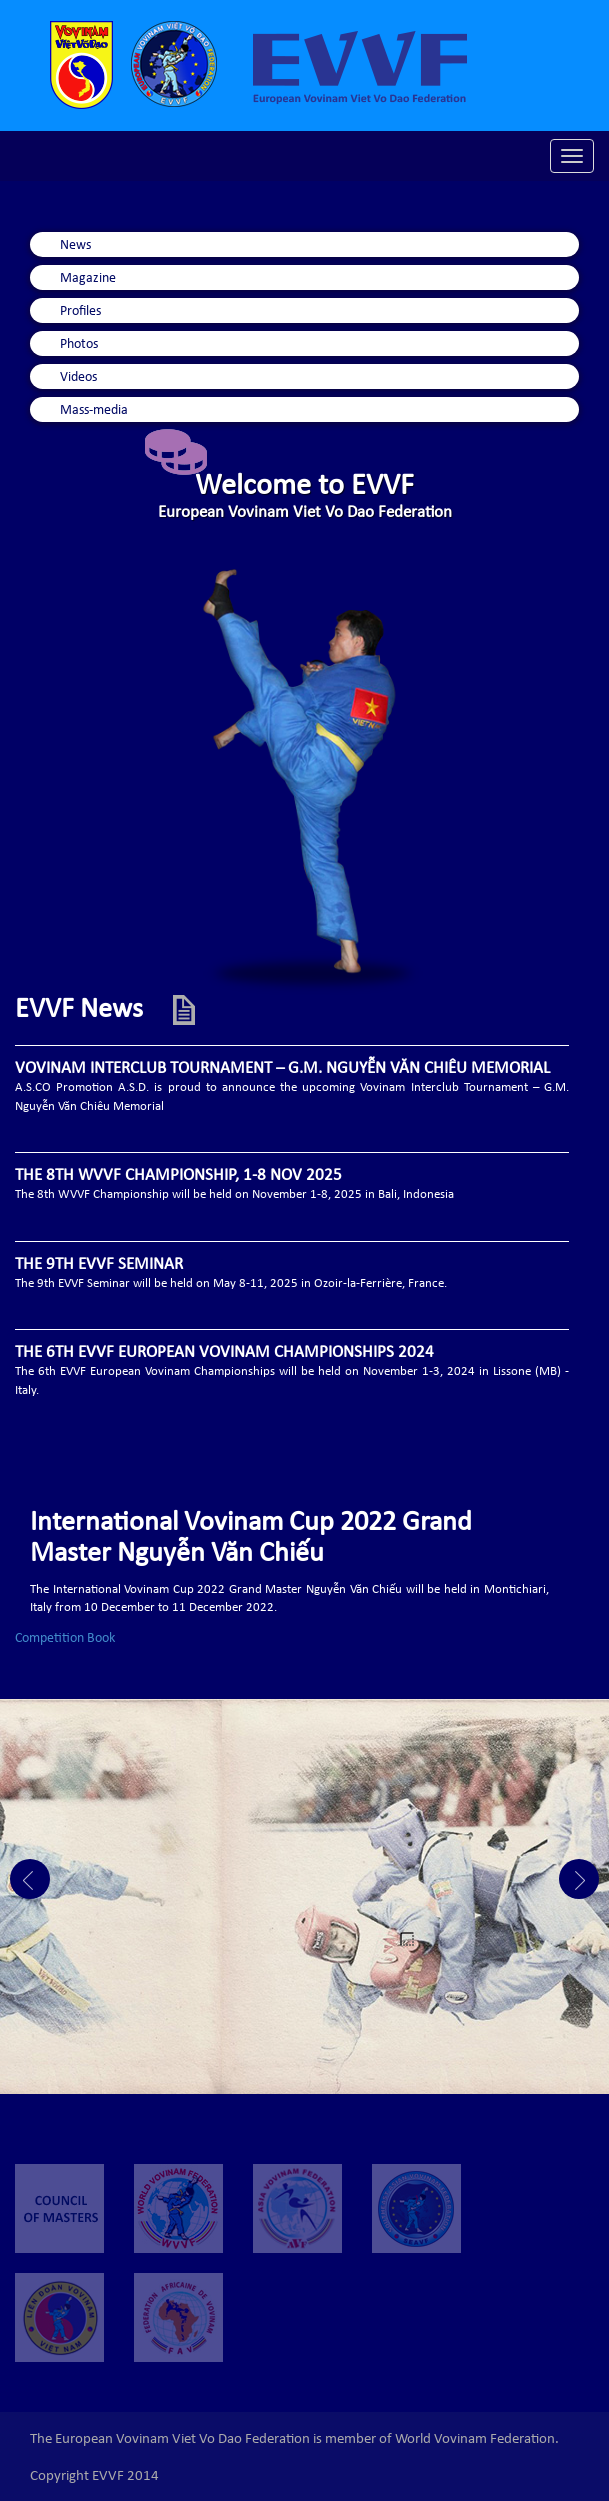 This screenshot has height=2501, width=609. What do you see at coordinates (176, 452) in the screenshot?
I see `view your coin balance or currency` at bounding box center [176, 452].